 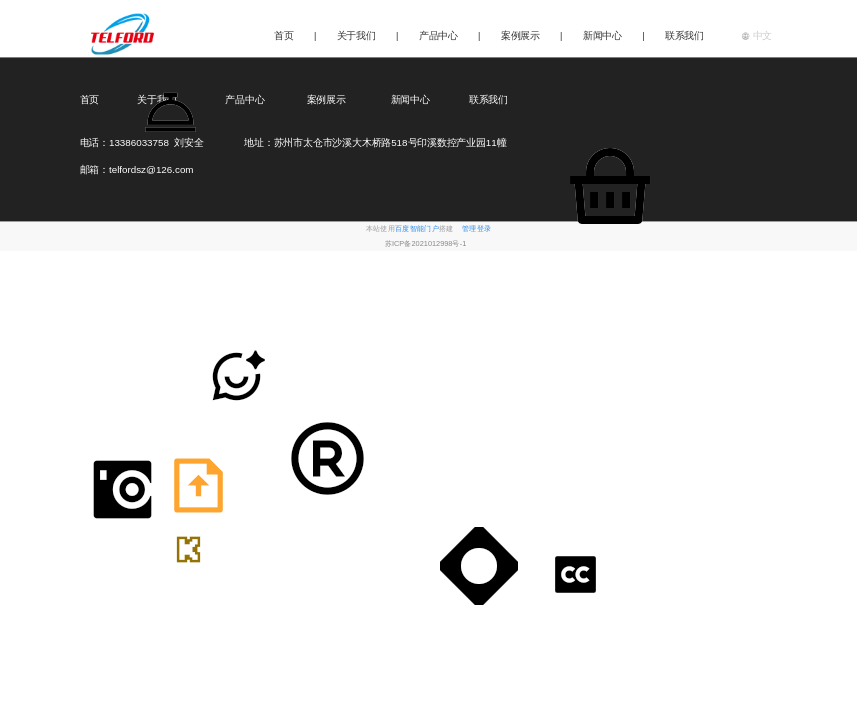 I want to click on enable closed captions for video content, so click(x=575, y=574).